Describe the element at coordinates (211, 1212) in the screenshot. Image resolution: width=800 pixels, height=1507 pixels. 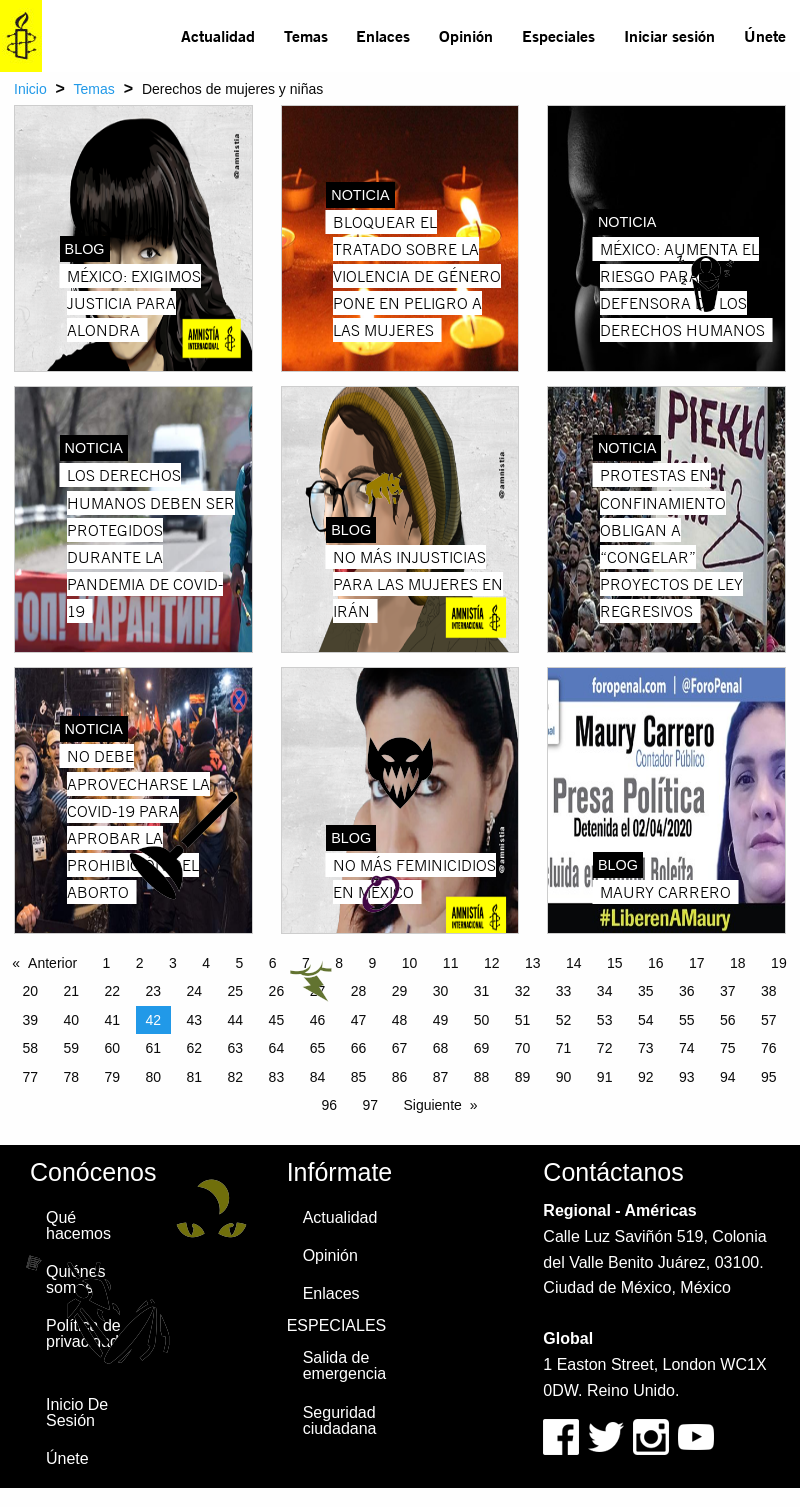
I see `toggle night vision mode` at that location.